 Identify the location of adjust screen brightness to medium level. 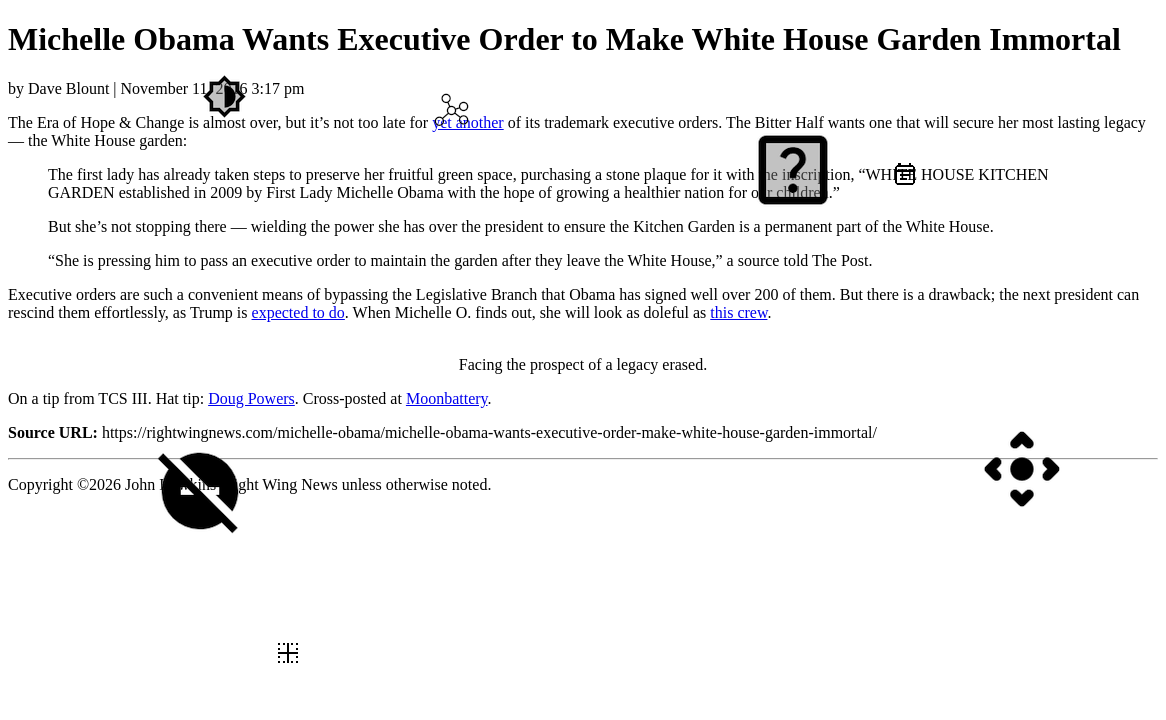
(224, 96).